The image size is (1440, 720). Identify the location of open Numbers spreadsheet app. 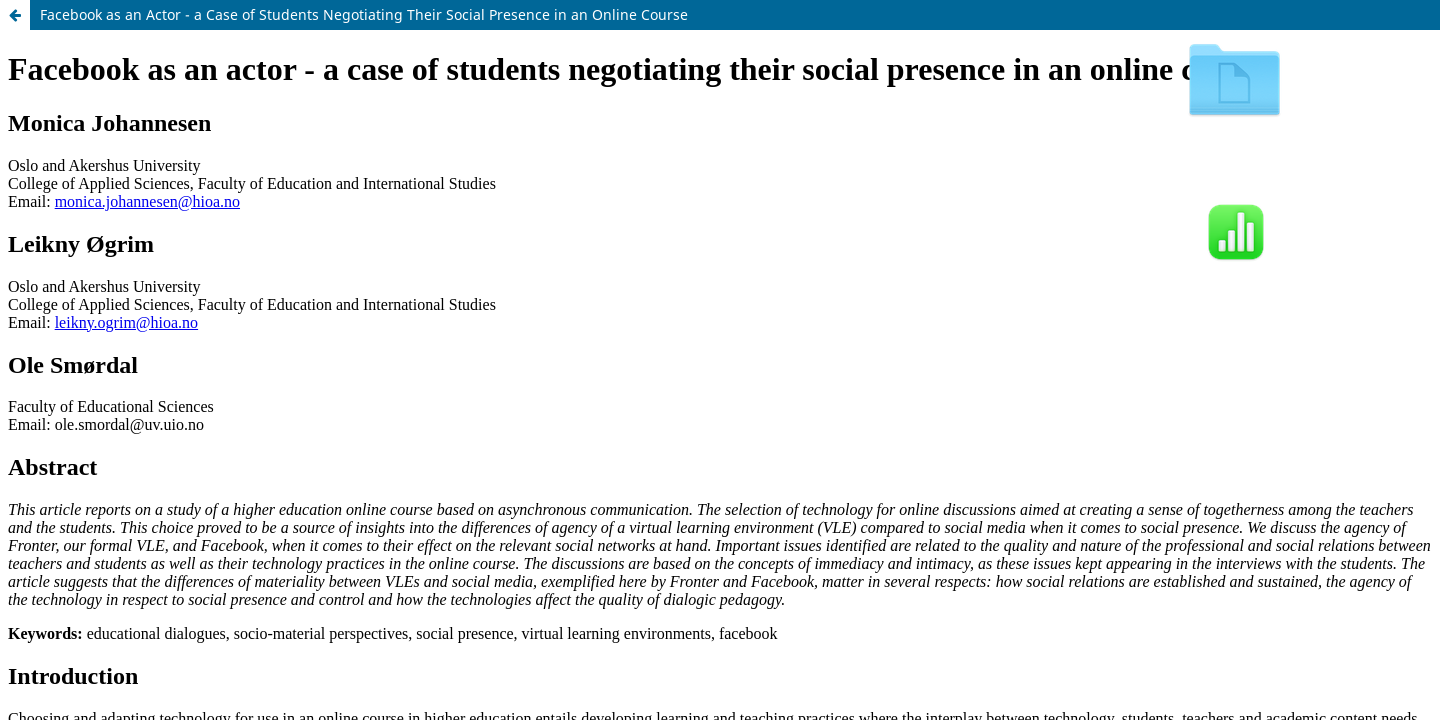
(1236, 232).